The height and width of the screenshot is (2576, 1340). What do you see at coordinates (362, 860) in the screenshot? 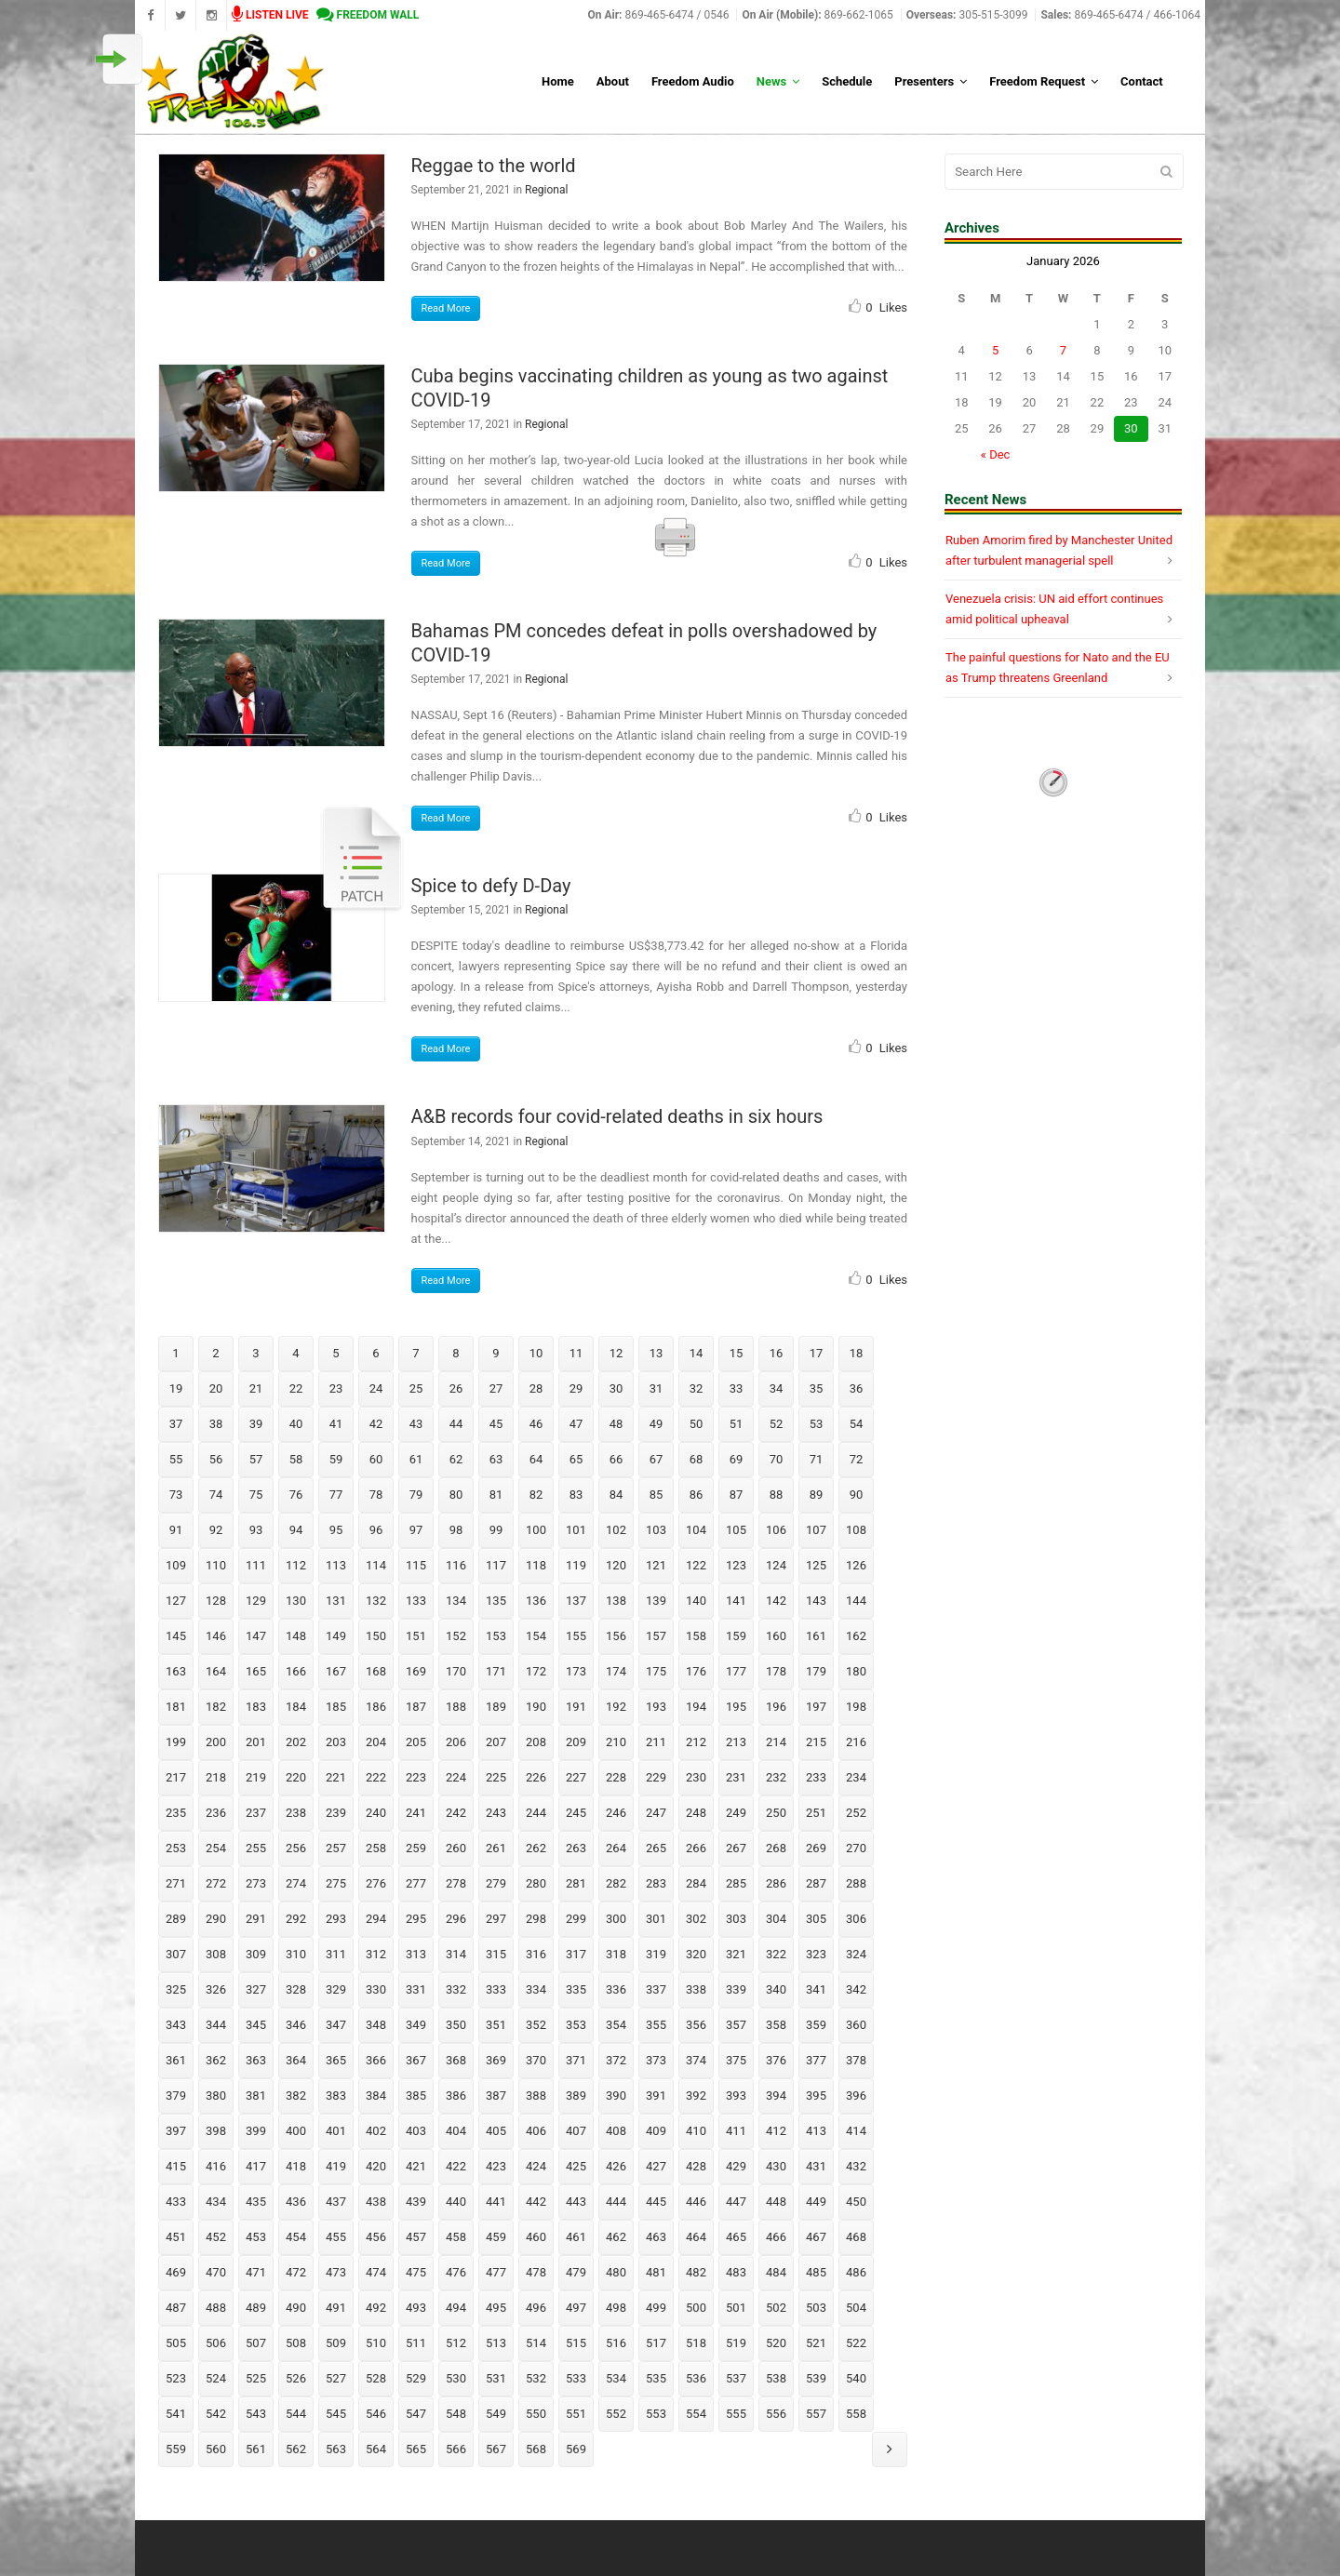
I see `a patch or diff file containing code changes` at bounding box center [362, 860].